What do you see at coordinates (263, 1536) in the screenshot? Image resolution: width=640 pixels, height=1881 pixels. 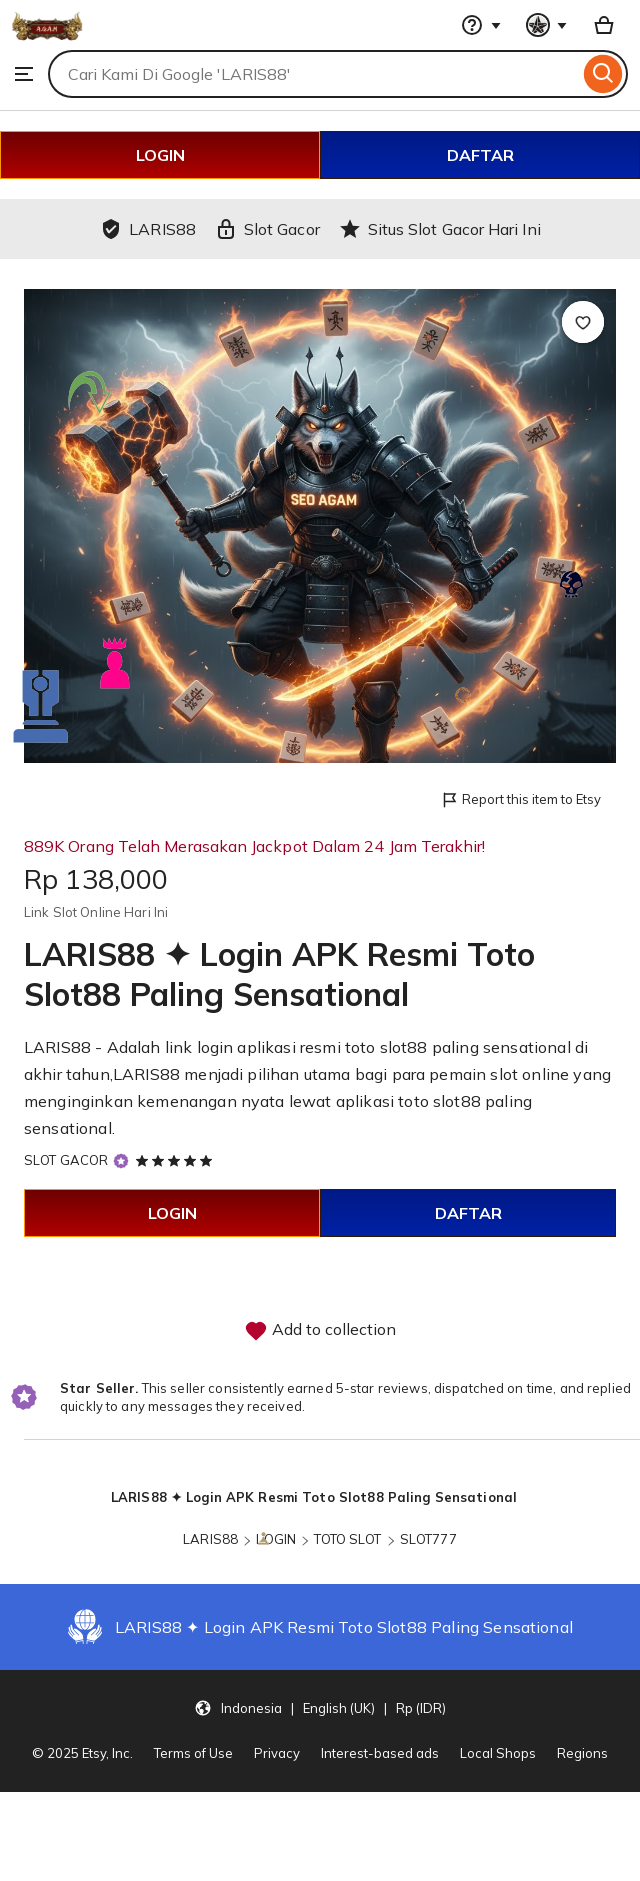 I see `play chess or start a chess game` at bounding box center [263, 1536].